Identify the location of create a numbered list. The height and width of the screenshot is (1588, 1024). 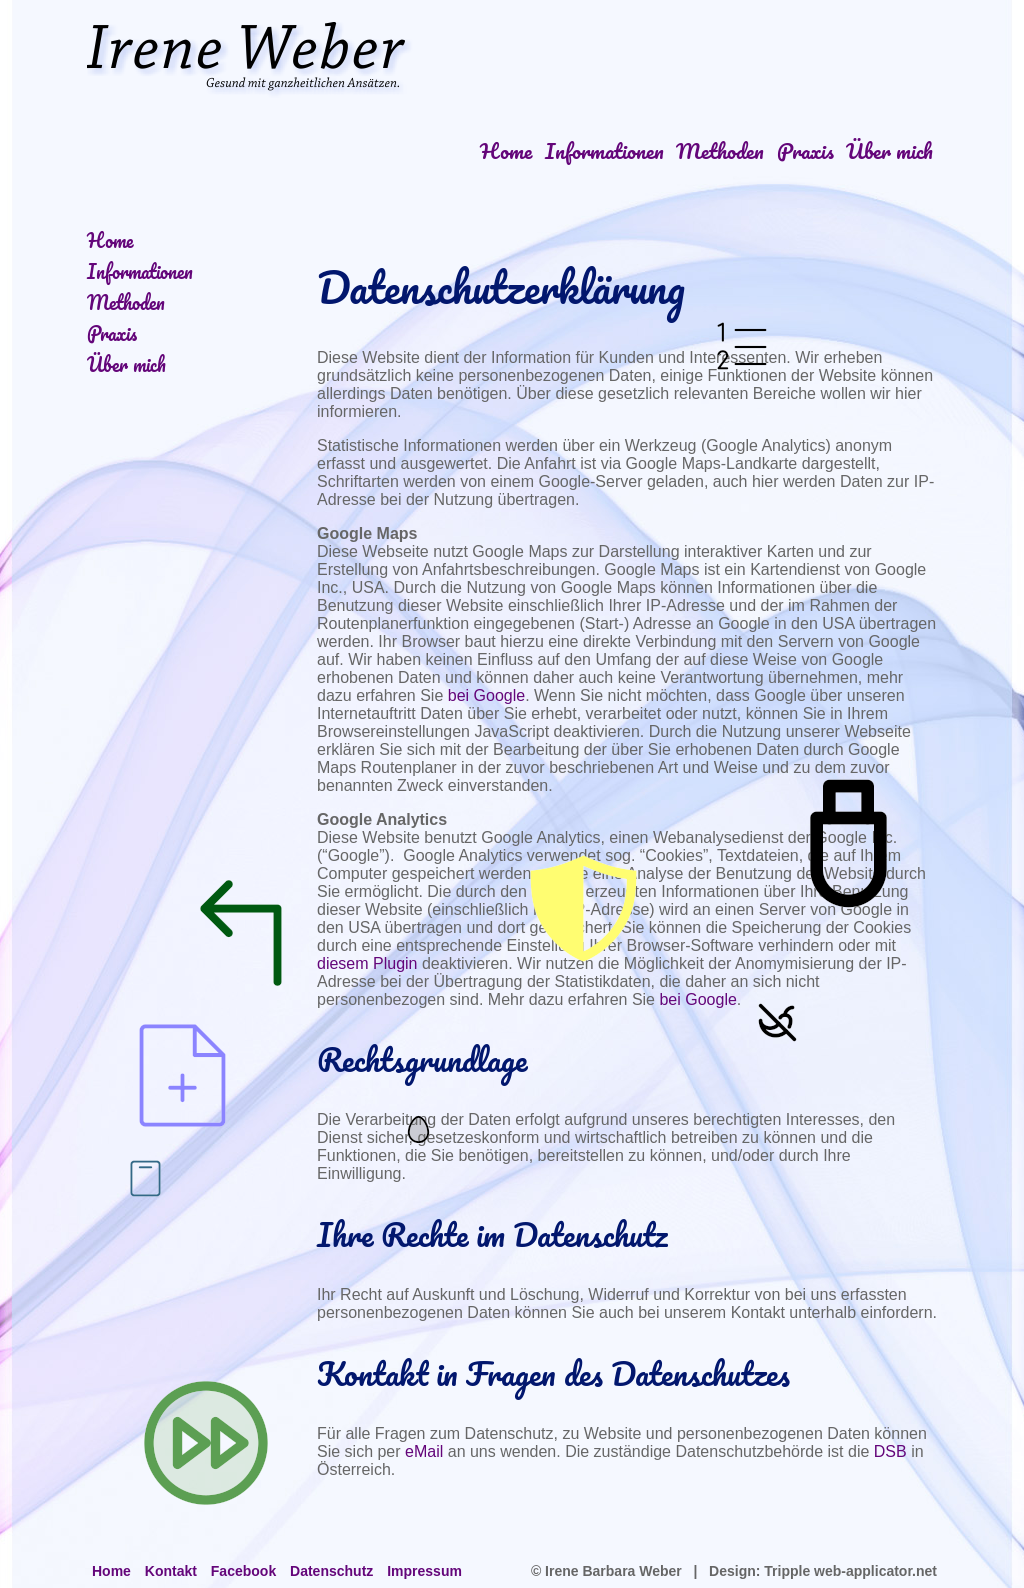
(742, 347).